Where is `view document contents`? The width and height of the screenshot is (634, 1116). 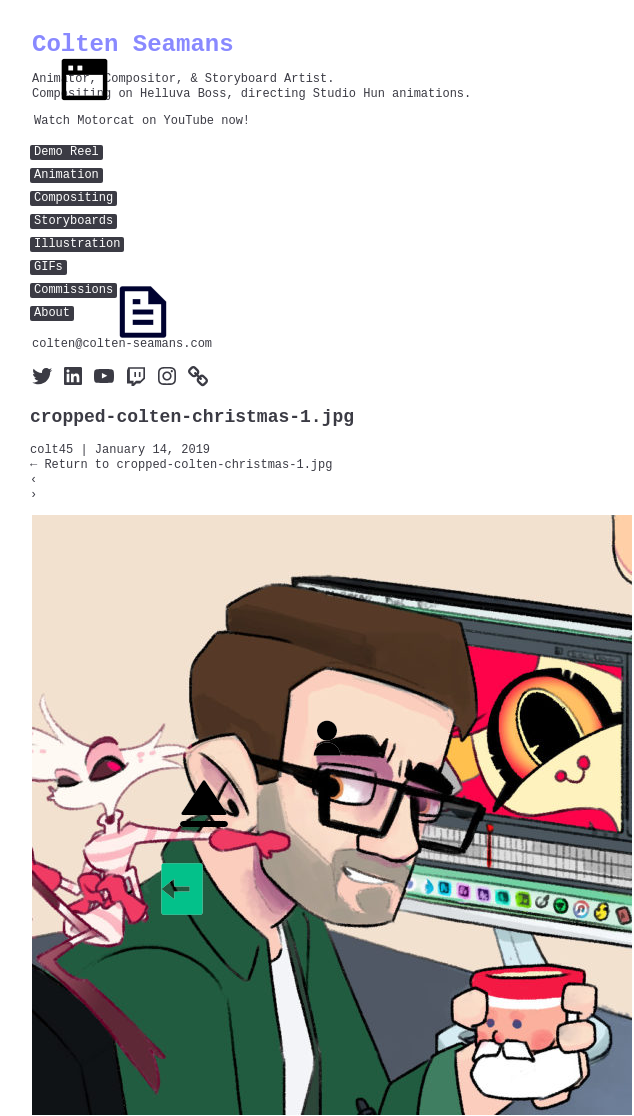 view document contents is located at coordinates (143, 312).